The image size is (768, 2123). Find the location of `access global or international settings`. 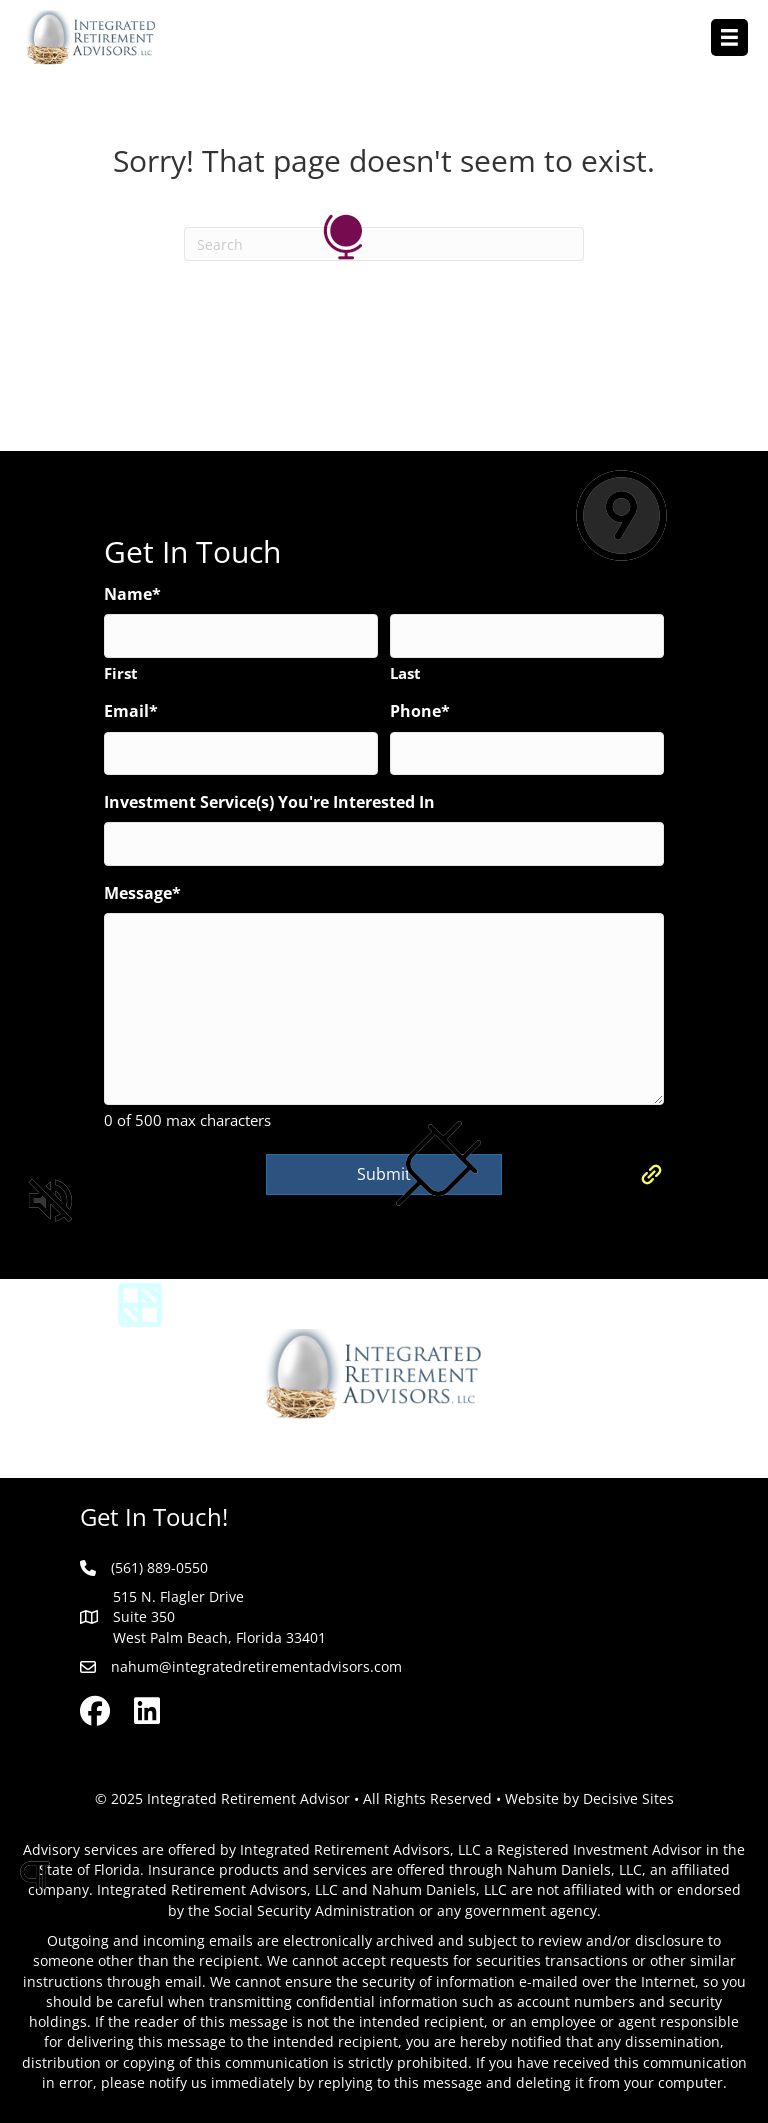

access global or international settings is located at coordinates (344, 235).